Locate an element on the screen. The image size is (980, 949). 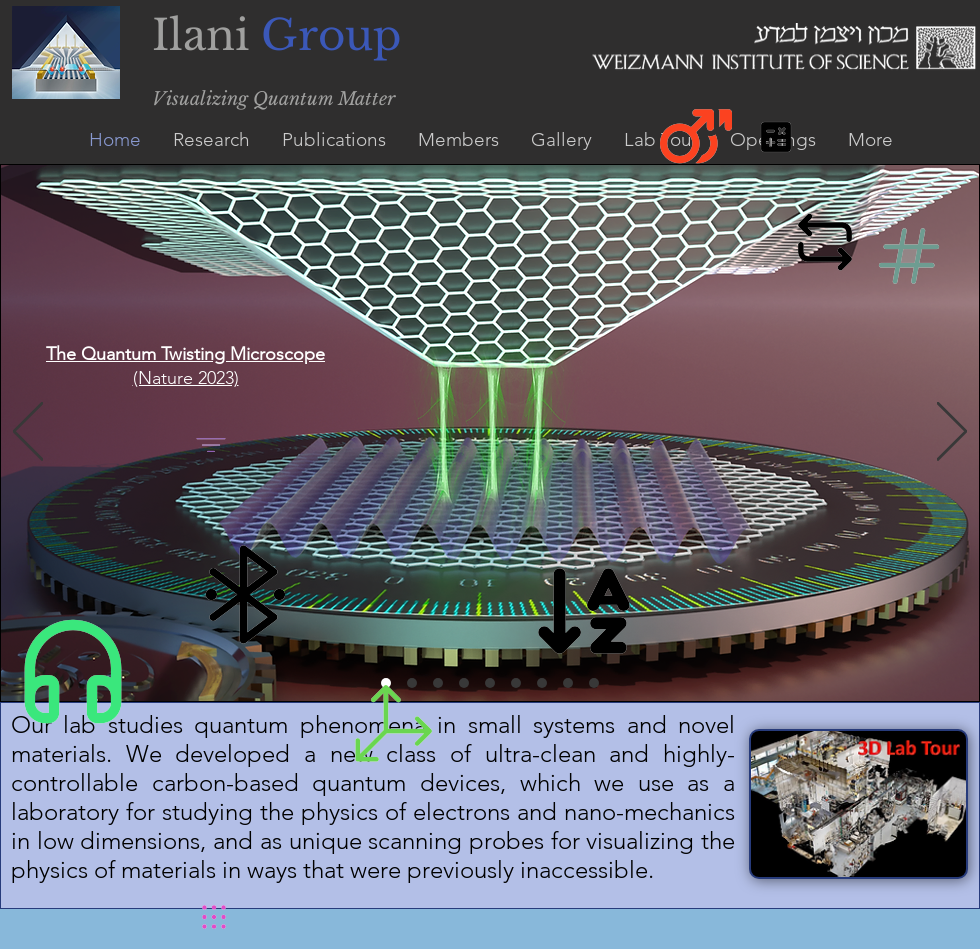
open the calculator app is located at coordinates (776, 137).